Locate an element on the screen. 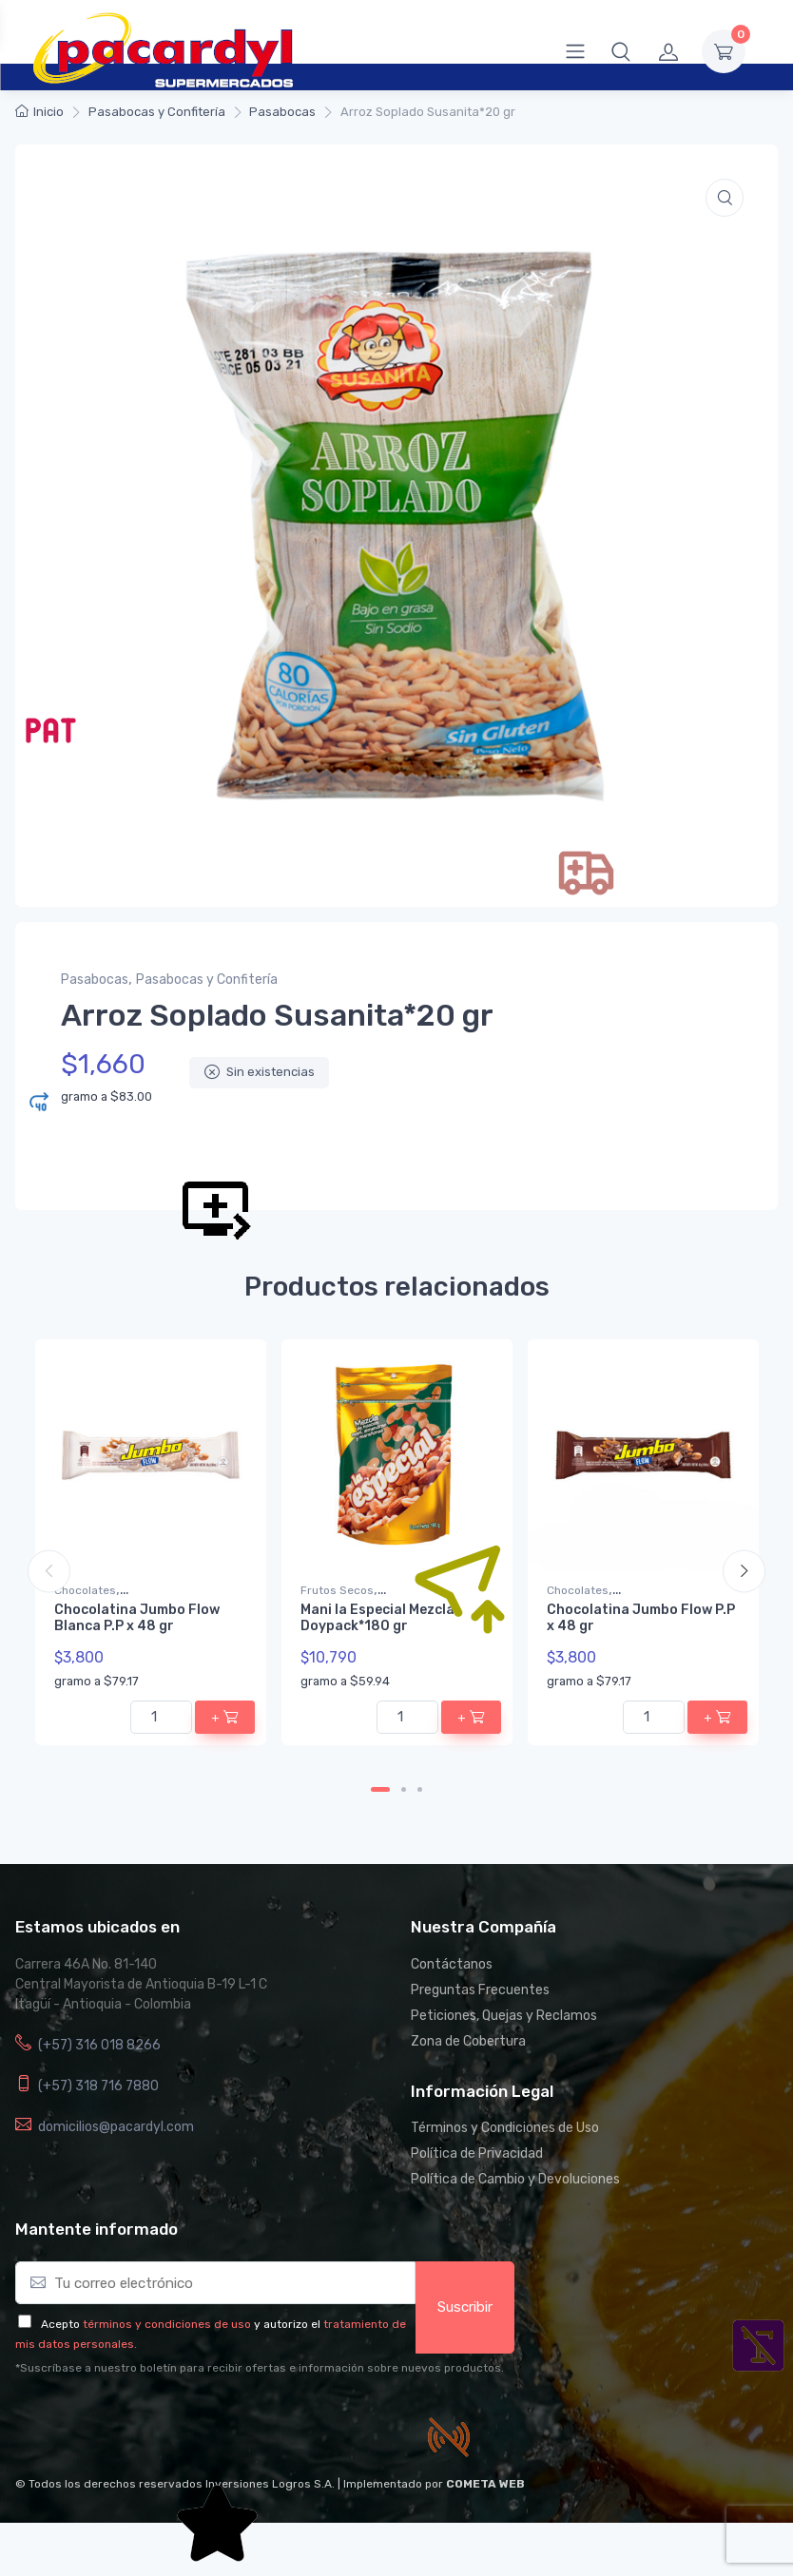 This screenshot has height=2576, width=793. request emergency medical services is located at coordinates (586, 873).